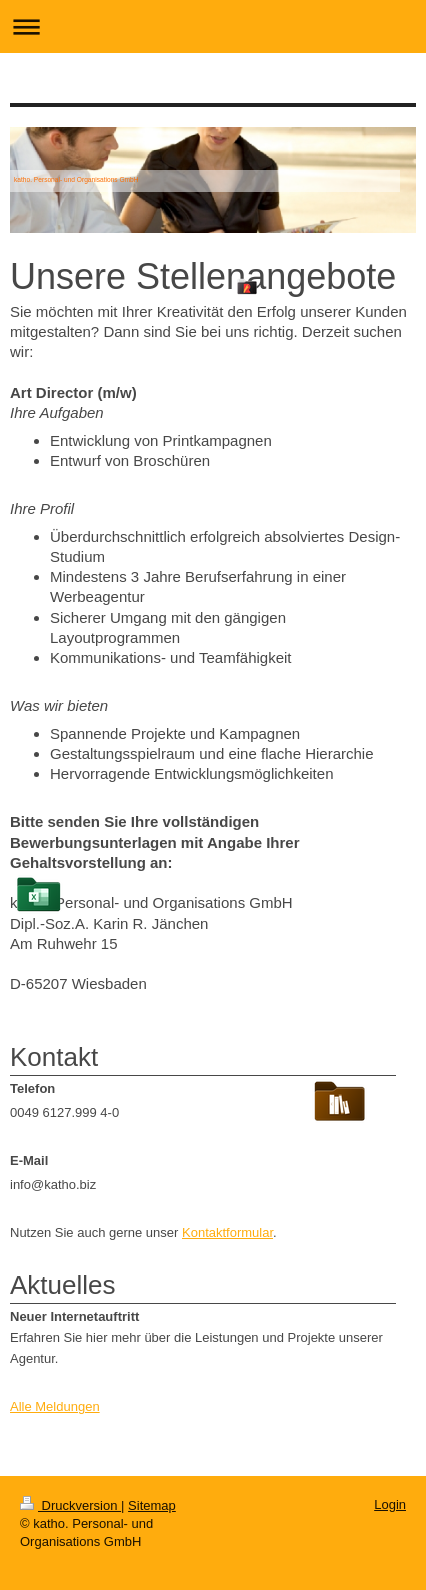 The image size is (426, 1590). Describe the element at coordinates (339, 1102) in the screenshot. I see `open your calibre ebook library folder` at that location.